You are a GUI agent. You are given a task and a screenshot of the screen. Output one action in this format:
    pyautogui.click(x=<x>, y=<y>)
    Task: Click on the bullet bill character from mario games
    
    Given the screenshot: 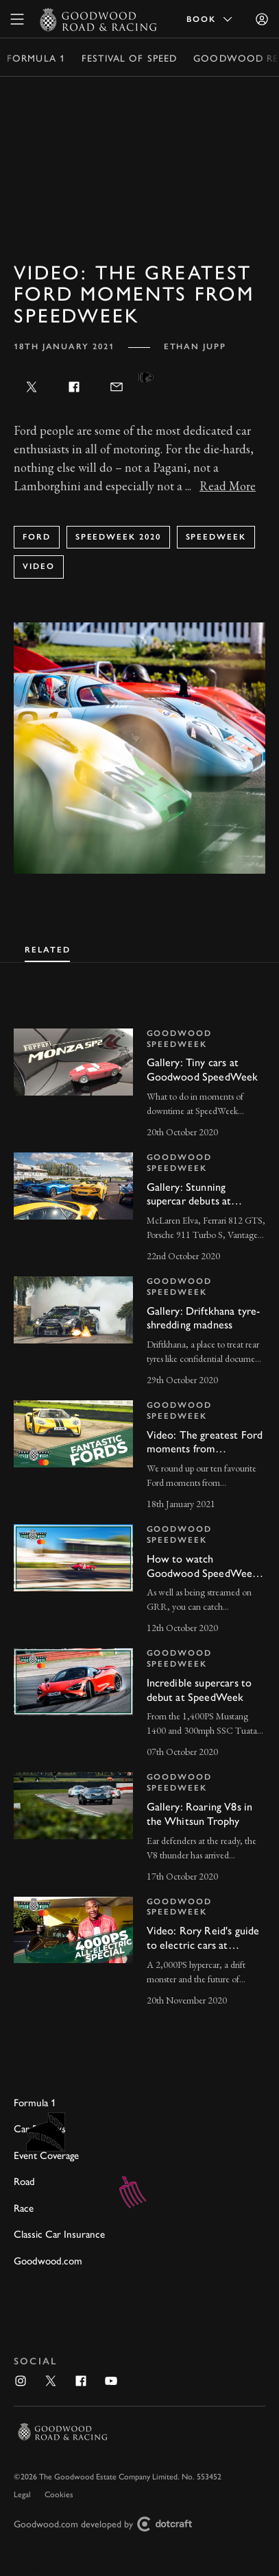 What is the action you would take?
    pyautogui.click(x=146, y=377)
    